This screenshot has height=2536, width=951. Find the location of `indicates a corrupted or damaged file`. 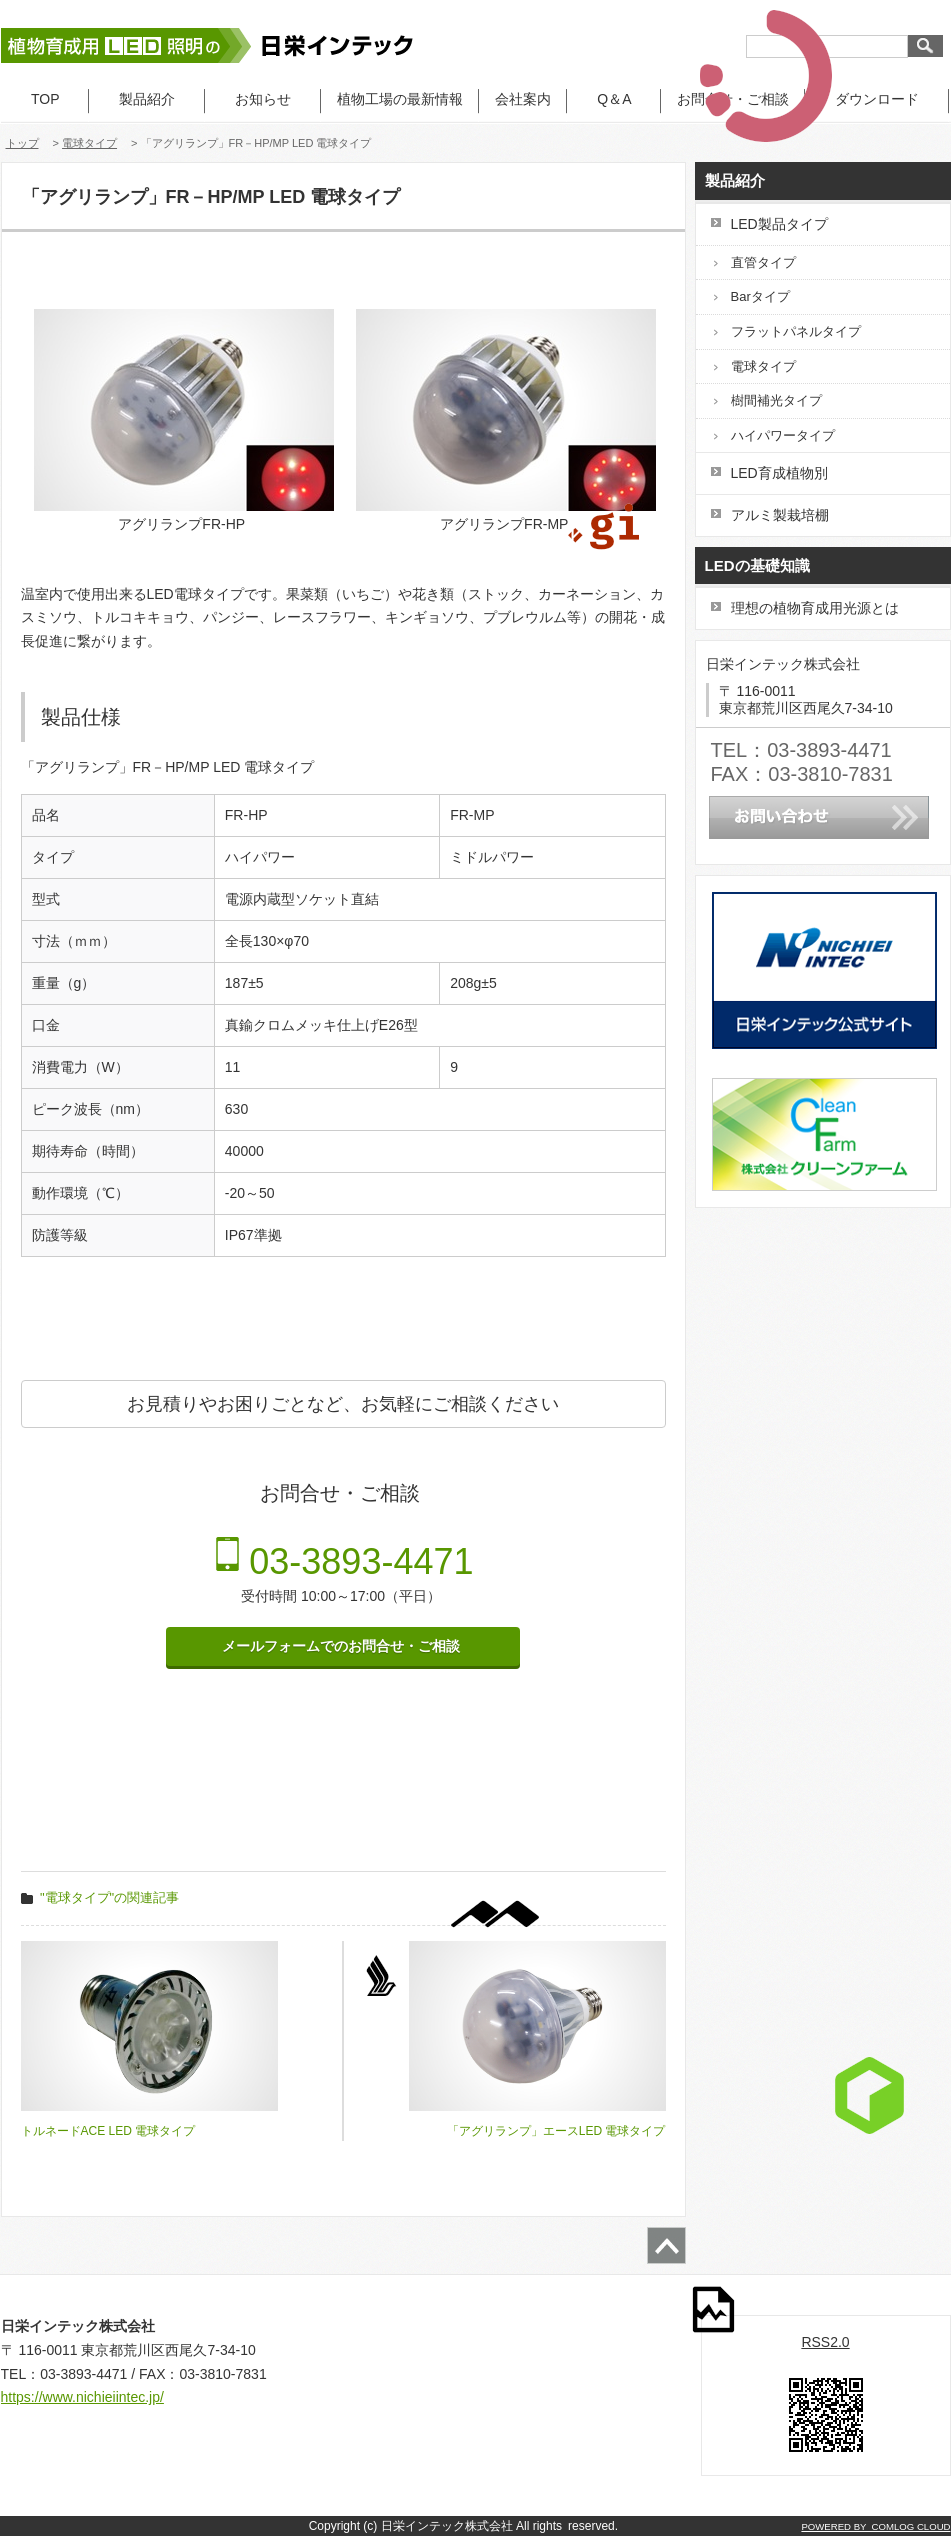

indicates a corrupted or damaged file is located at coordinates (713, 2309).